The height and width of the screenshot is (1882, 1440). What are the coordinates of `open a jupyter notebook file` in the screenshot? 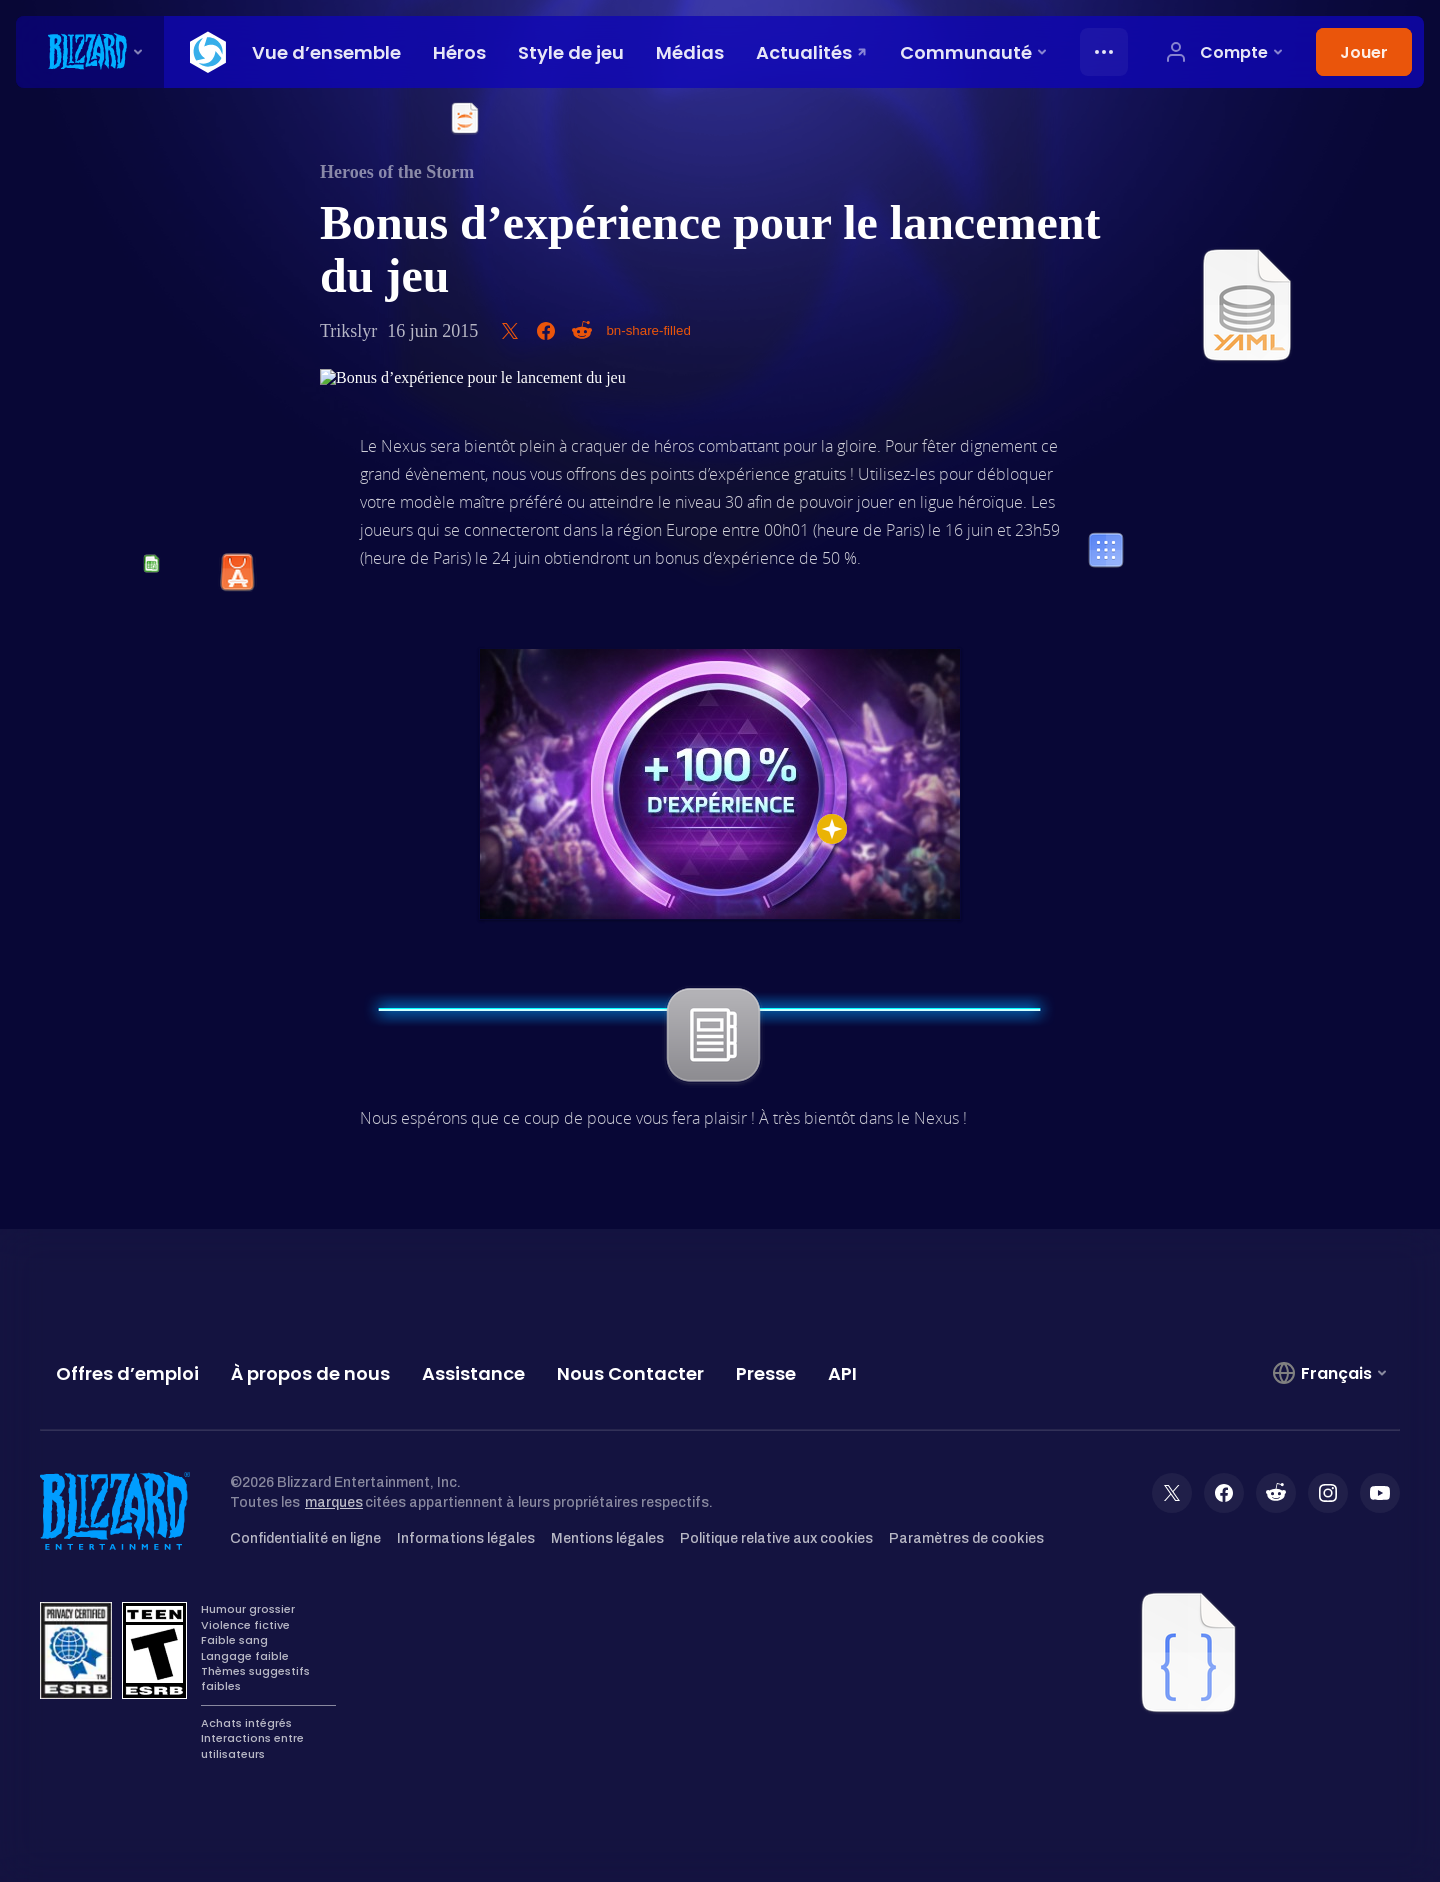 It's located at (465, 118).